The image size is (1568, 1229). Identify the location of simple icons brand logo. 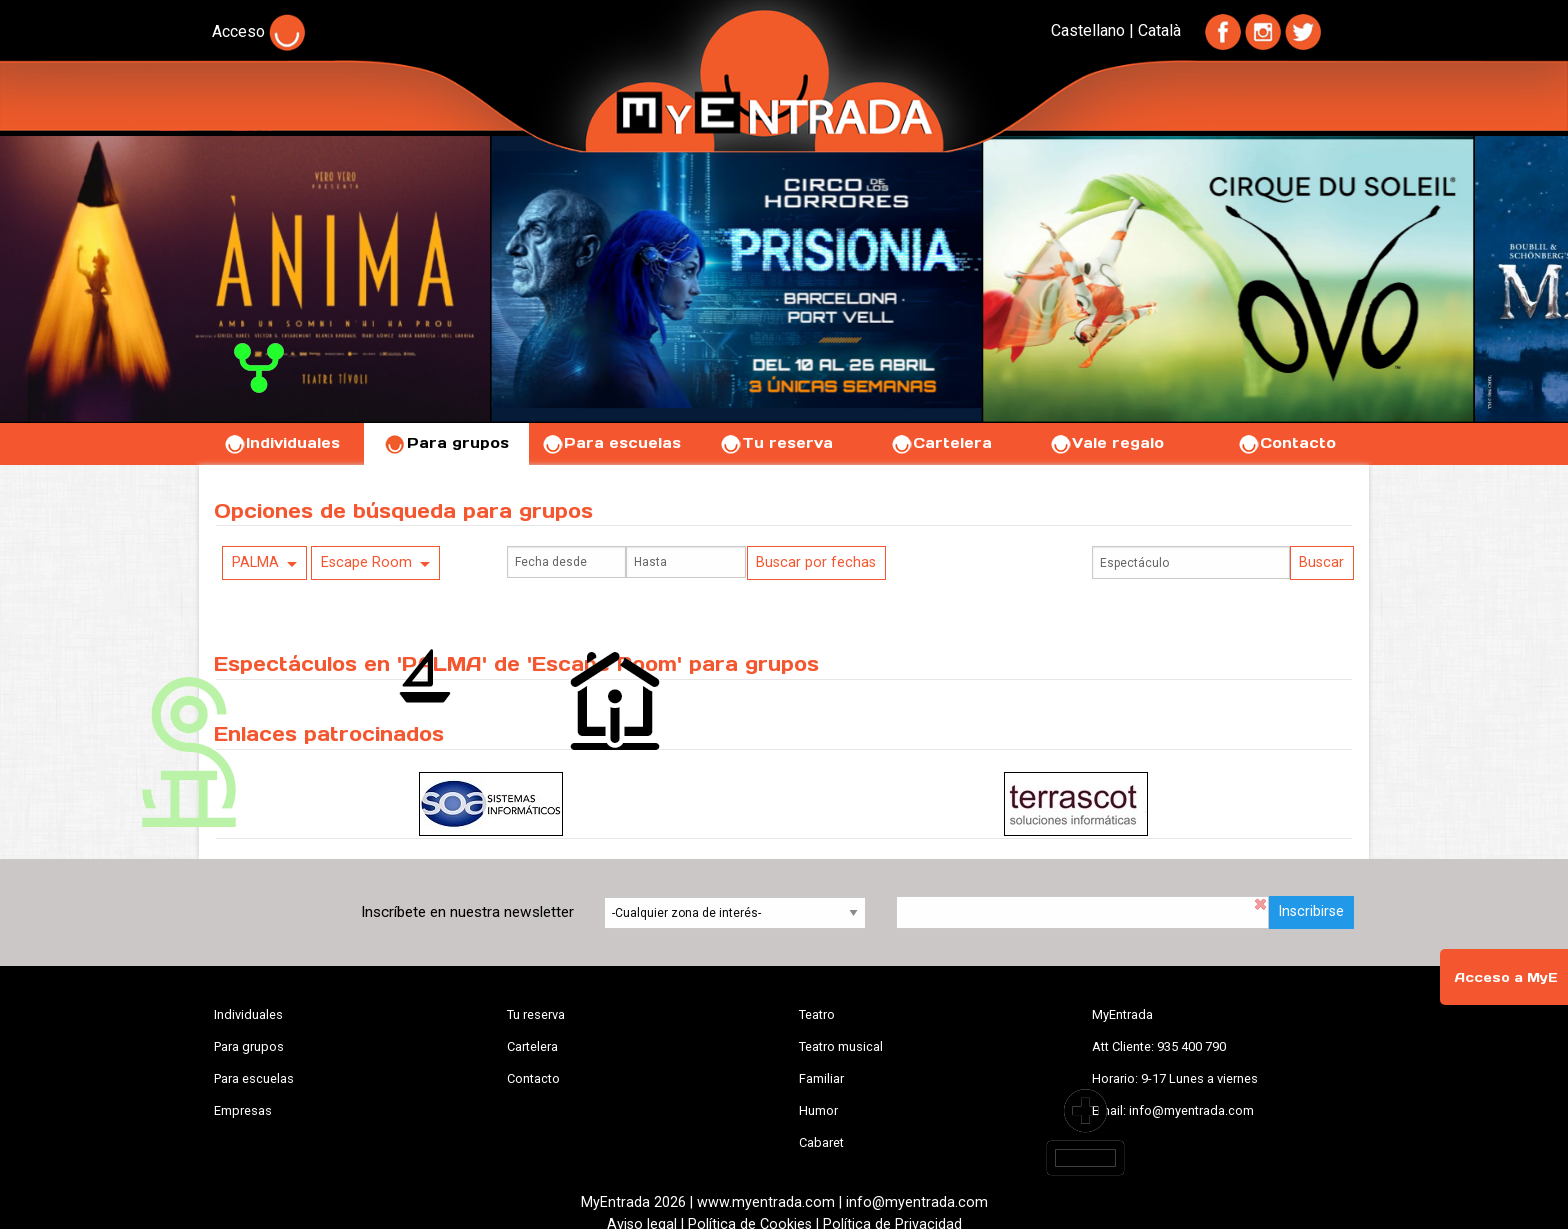
(189, 752).